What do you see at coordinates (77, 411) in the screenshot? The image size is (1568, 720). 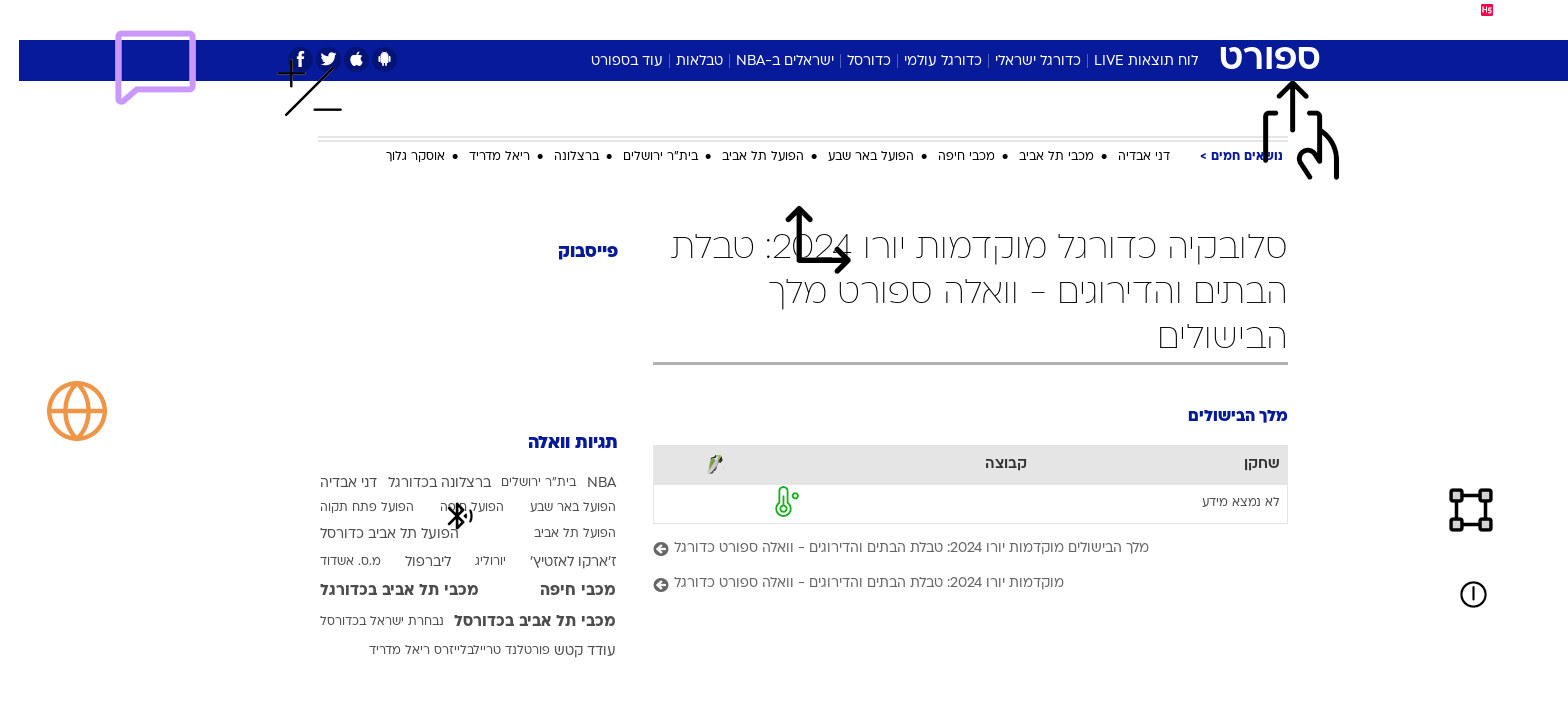 I see `access website or browse the web` at bounding box center [77, 411].